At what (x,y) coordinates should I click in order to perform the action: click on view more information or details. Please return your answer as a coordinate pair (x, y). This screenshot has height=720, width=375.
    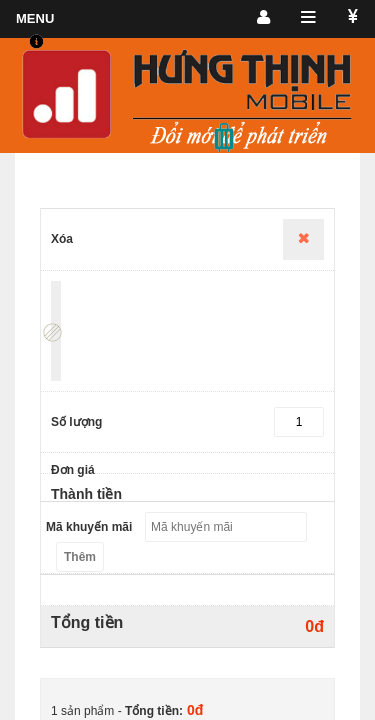
    Looking at the image, I should click on (36, 41).